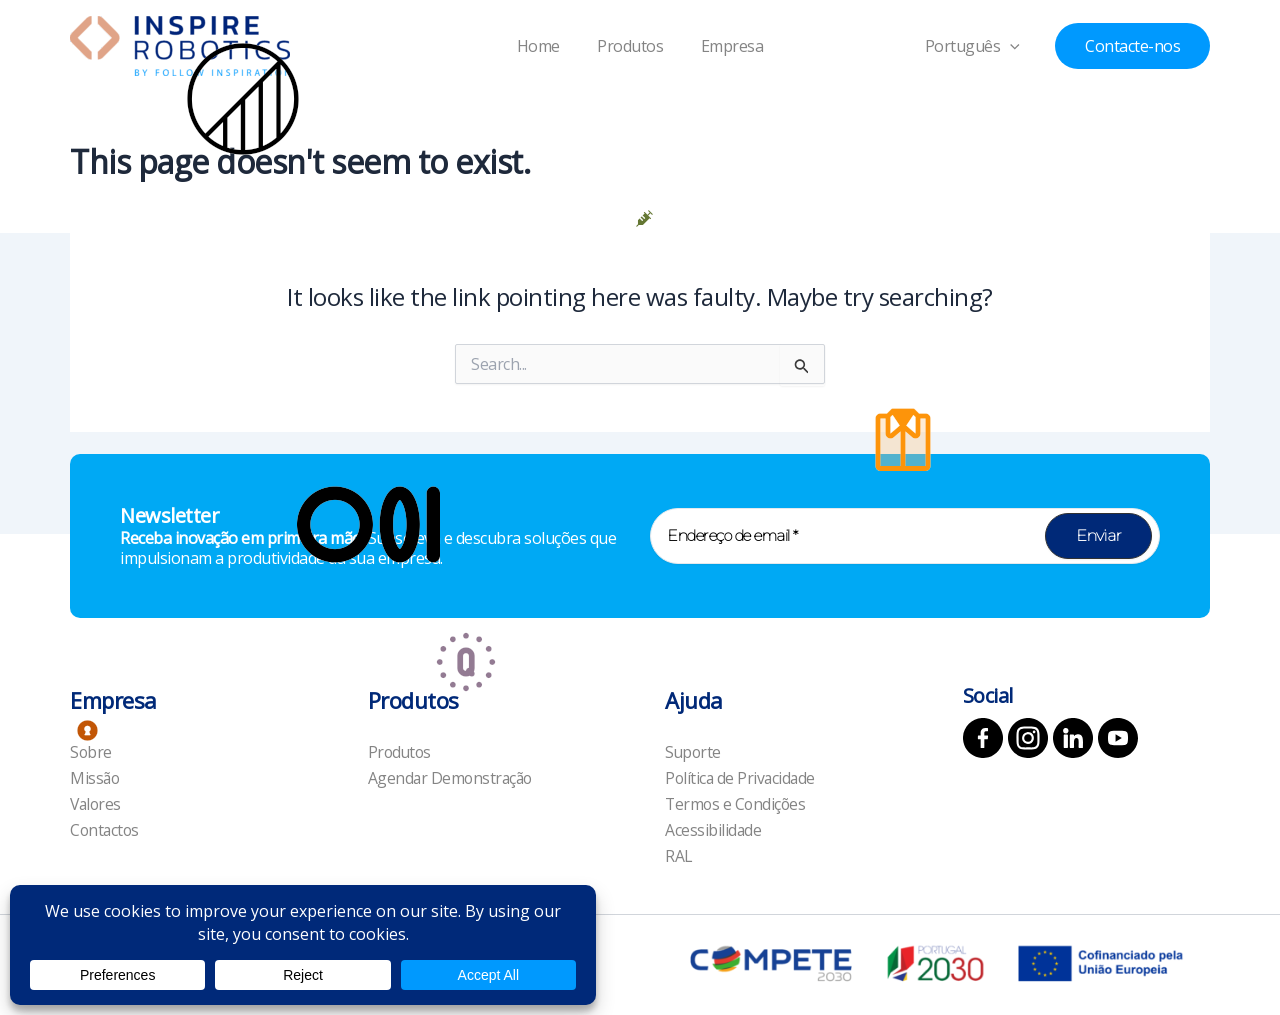 Image resolution: width=1280 pixels, height=1015 pixels. What do you see at coordinates (644, 218) in the screenshot?
I see `access vaccination or medical records` at bounding box center [644, 218].